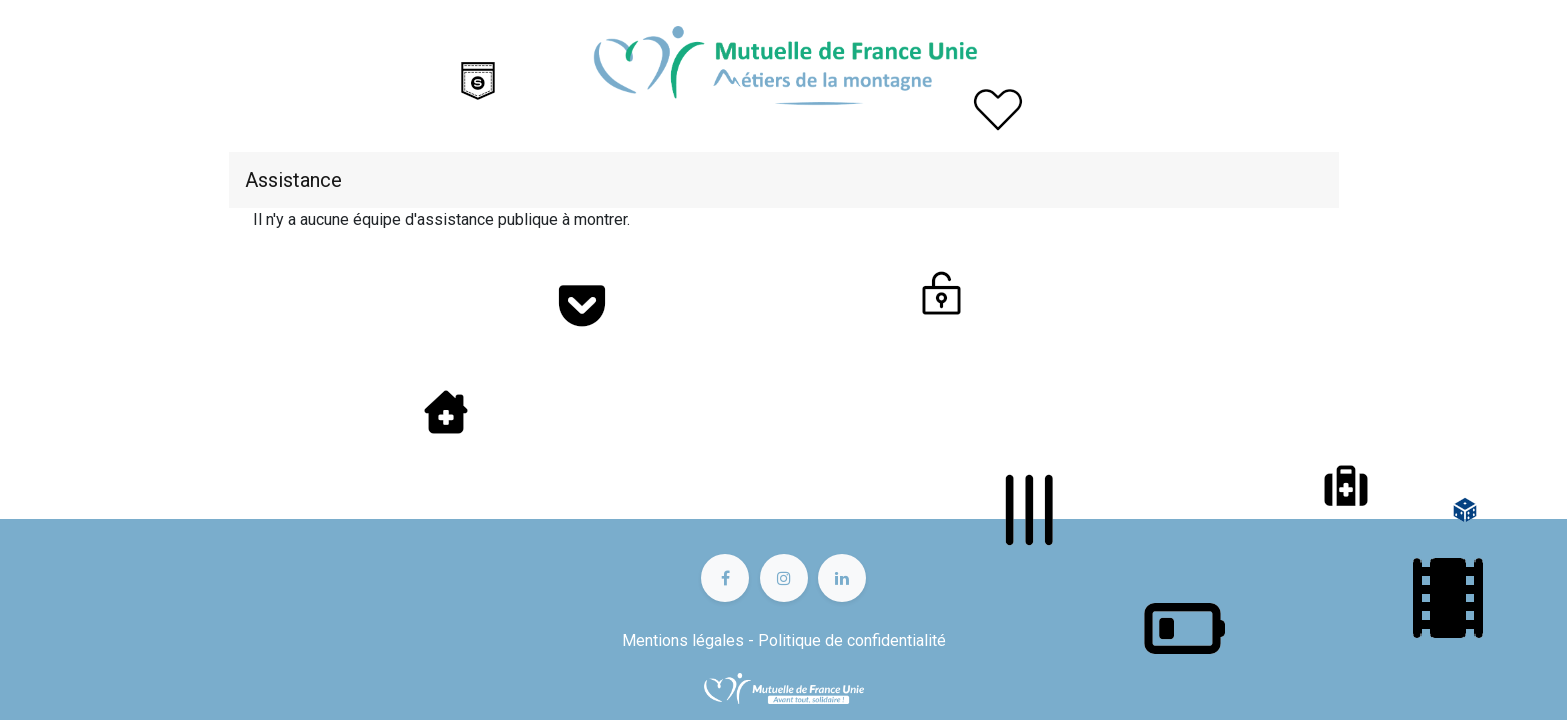  What do you see at coordinates (1041, 510) in the screenshot?
I see `indicates a count or tally of three items` at bounding box center [1041, 510].